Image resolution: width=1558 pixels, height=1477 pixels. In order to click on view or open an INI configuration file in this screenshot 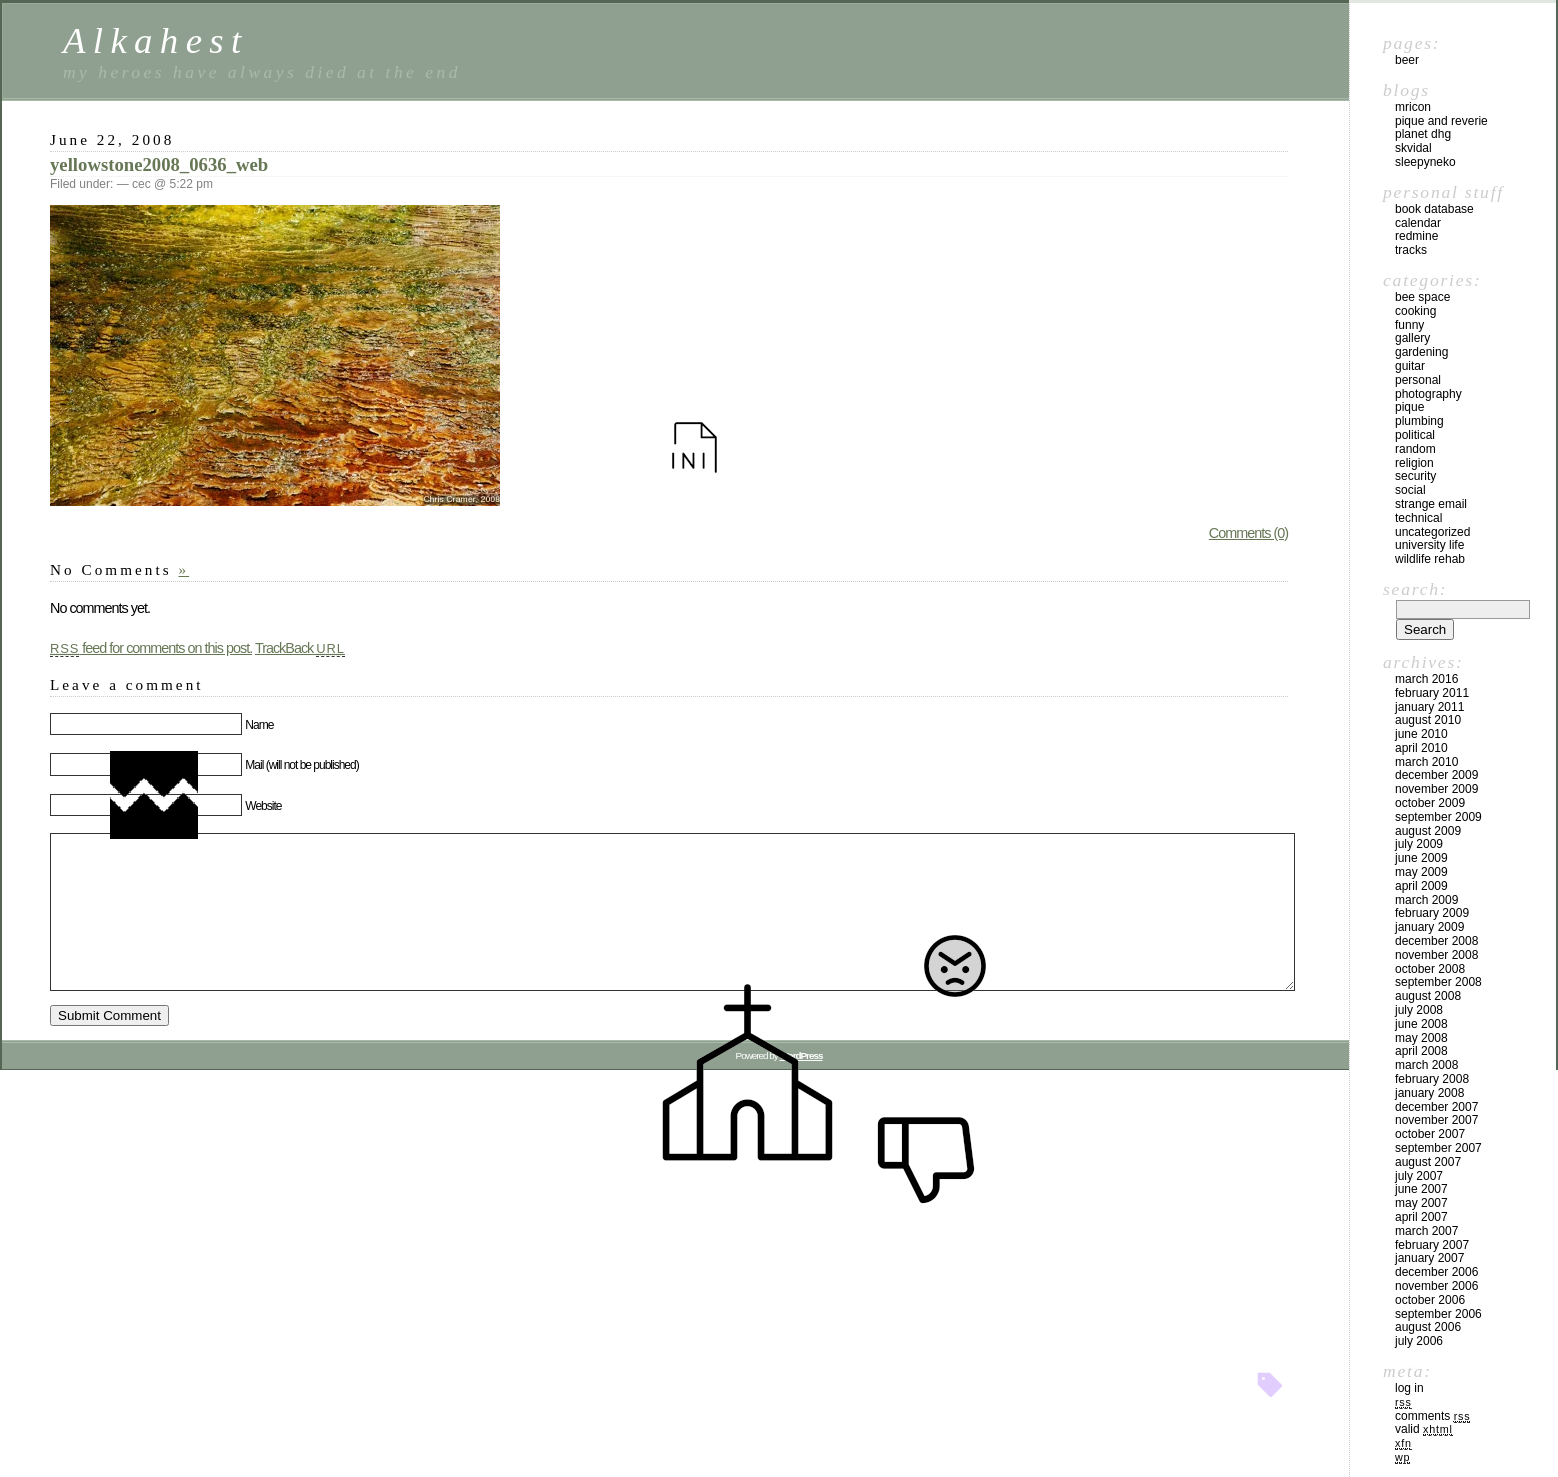, I will do `click(695, 447)`.